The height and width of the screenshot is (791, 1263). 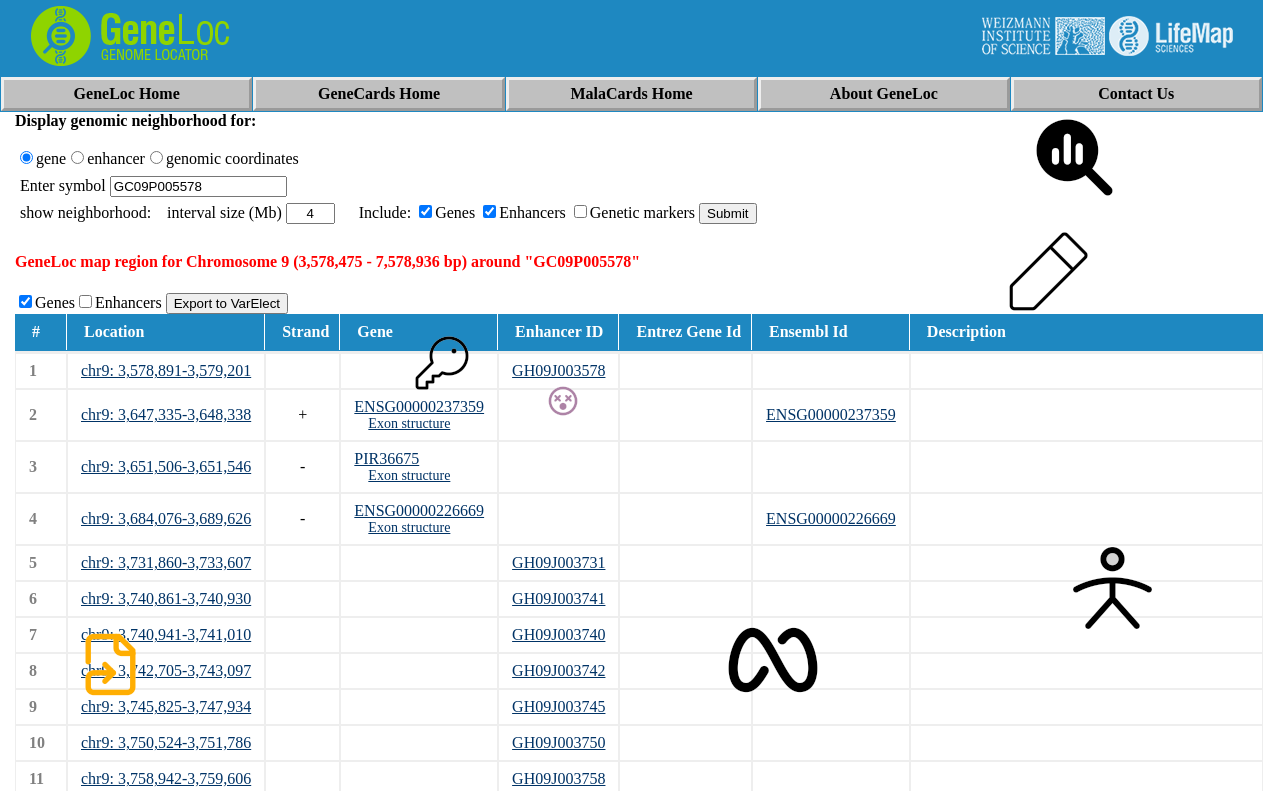 What do you see at coordinates (563, 401) in the screenshot?
I see `indicates an error or system crash` at bounding box center [563, 401].